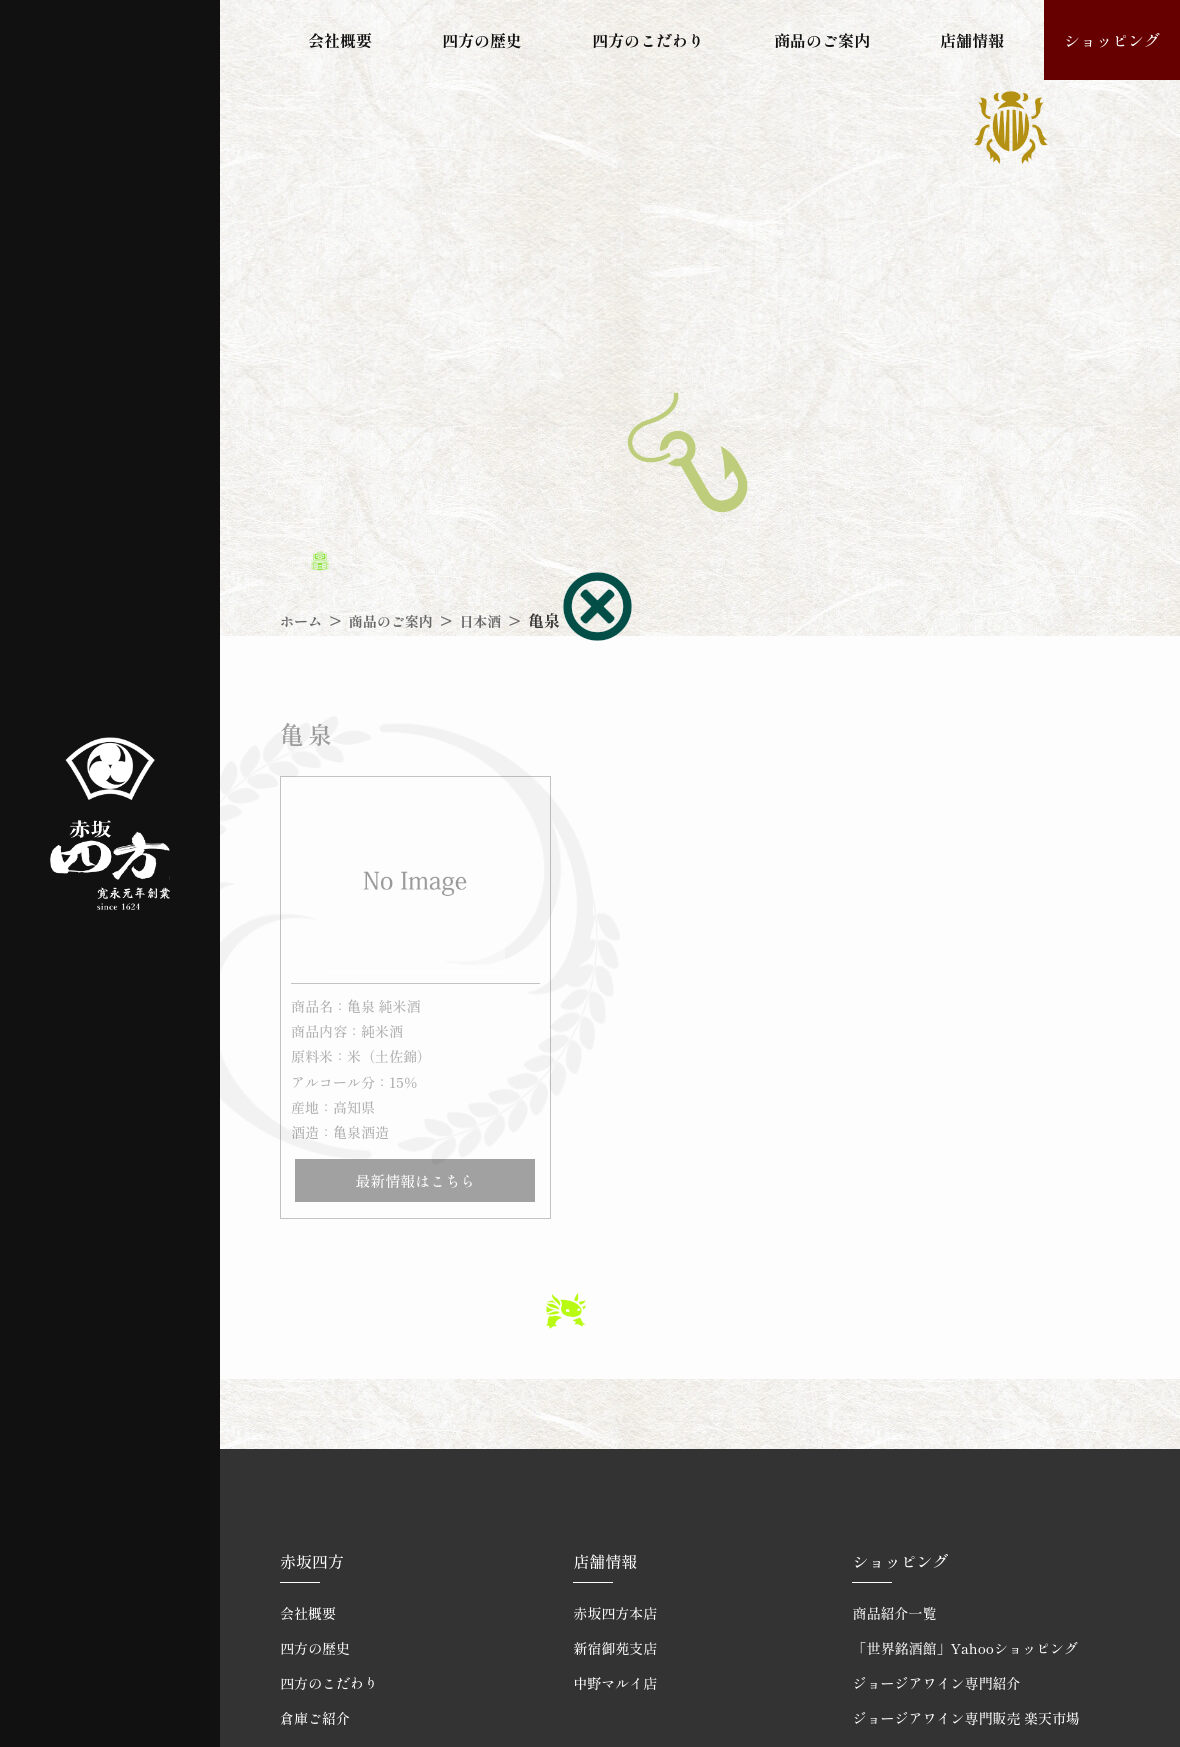 The image size is (1180, 1747). What do you see at coordinates (320, 561) in the screenshot?
I see `access your inventory or stored items` at bounding box center [320, 561].